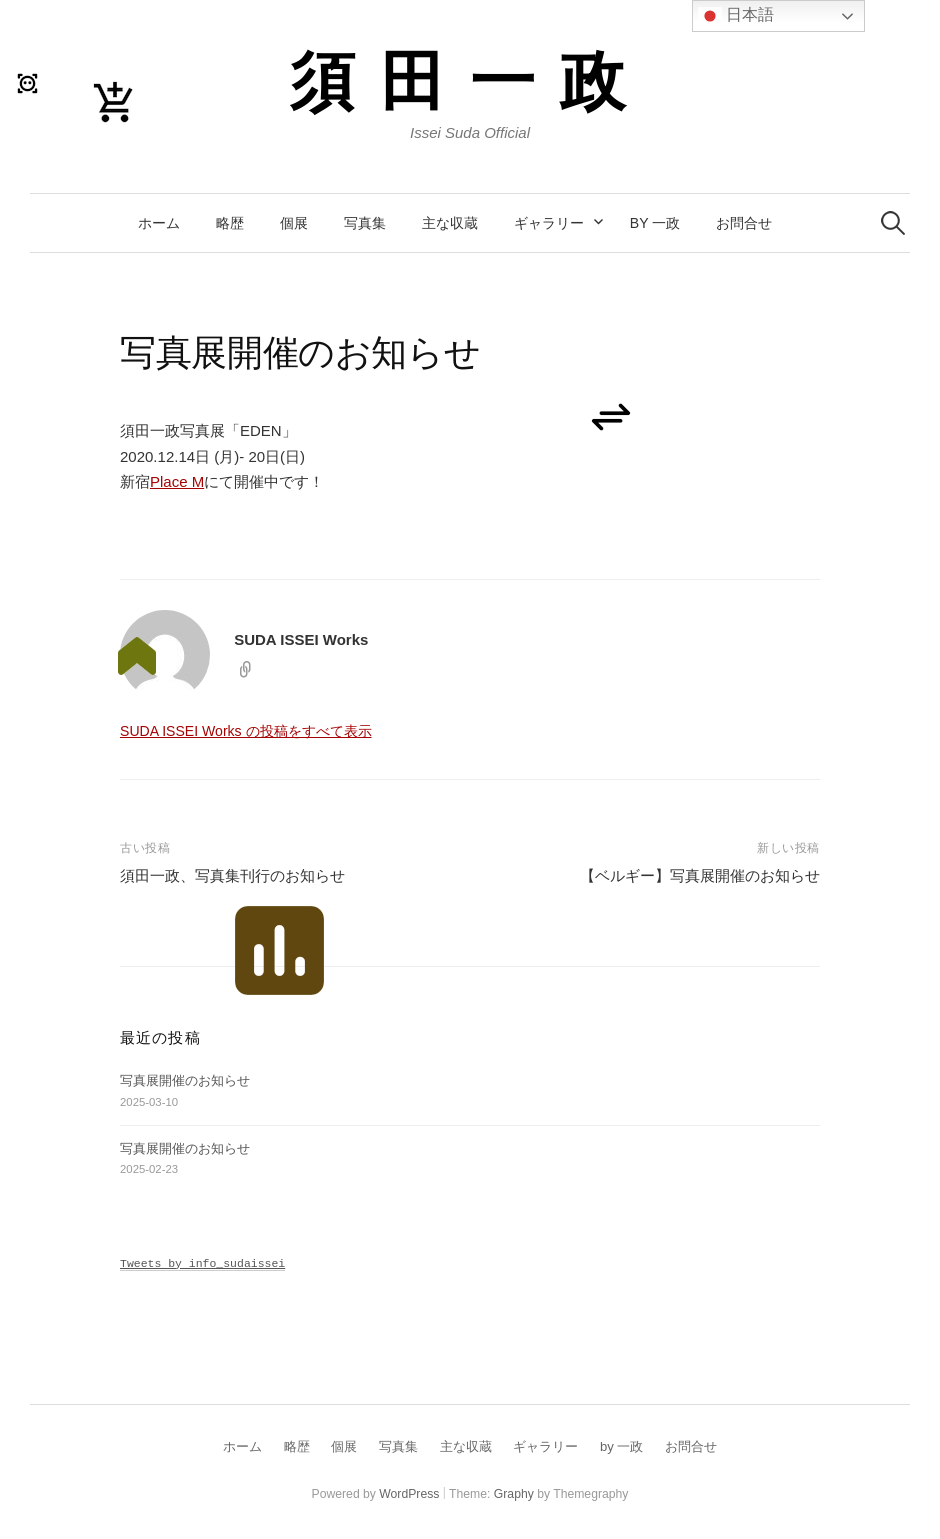  What do you see at coordinates (279, 950) in the screenshot?
I see `view poll results` at bounding box center [279, 950].